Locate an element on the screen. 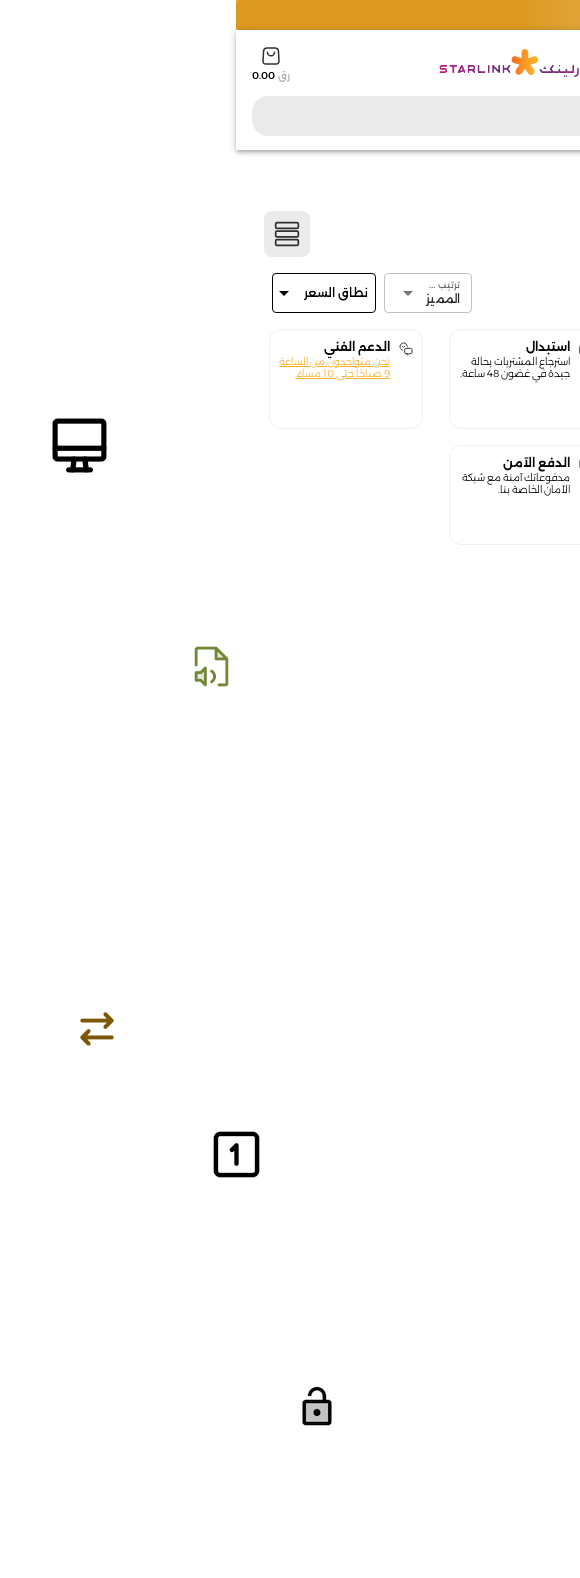 The height and width of the screenshot is (1578, 580). view on desktop display is located at coordinates (79, 445).